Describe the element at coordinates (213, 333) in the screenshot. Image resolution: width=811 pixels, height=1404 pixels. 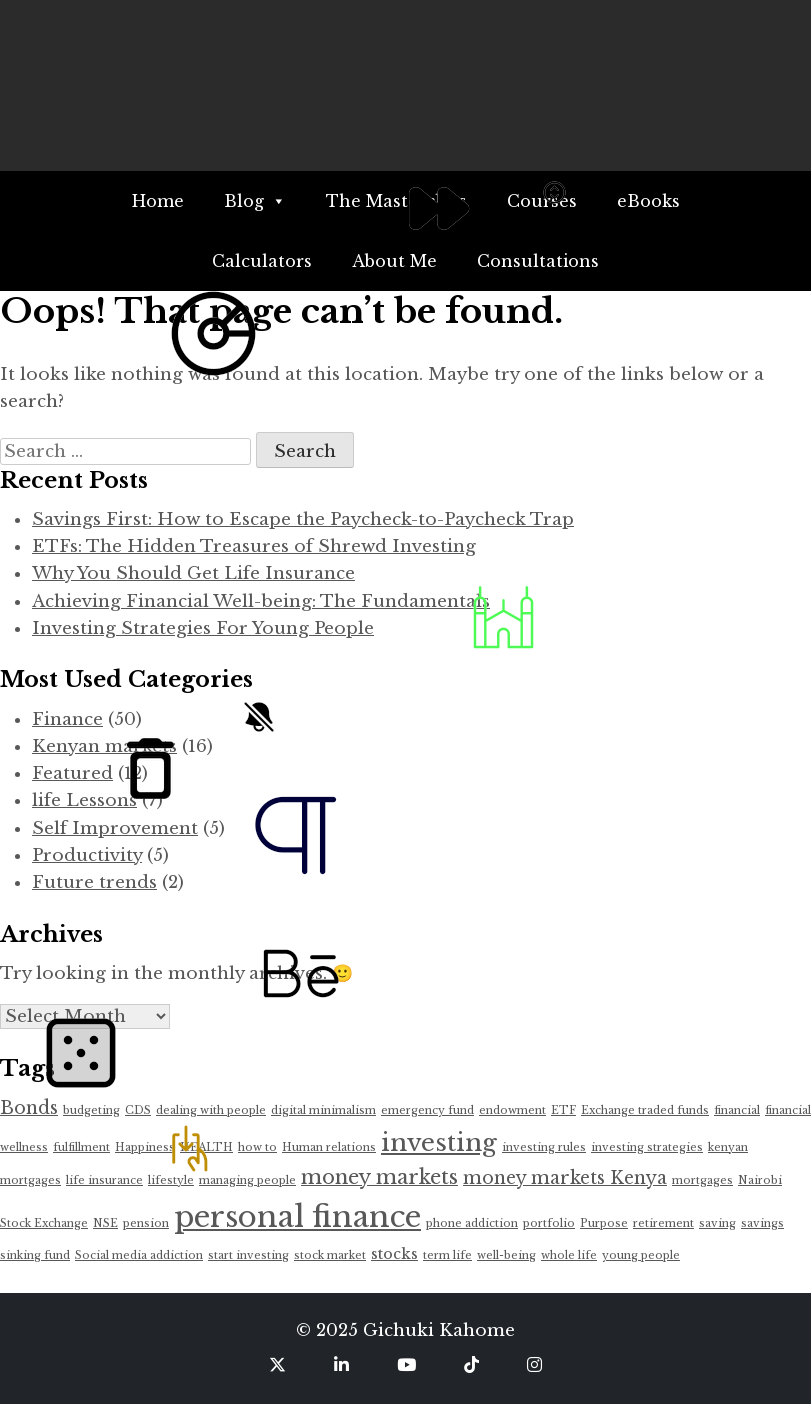
I see `play or access music library` at that location.